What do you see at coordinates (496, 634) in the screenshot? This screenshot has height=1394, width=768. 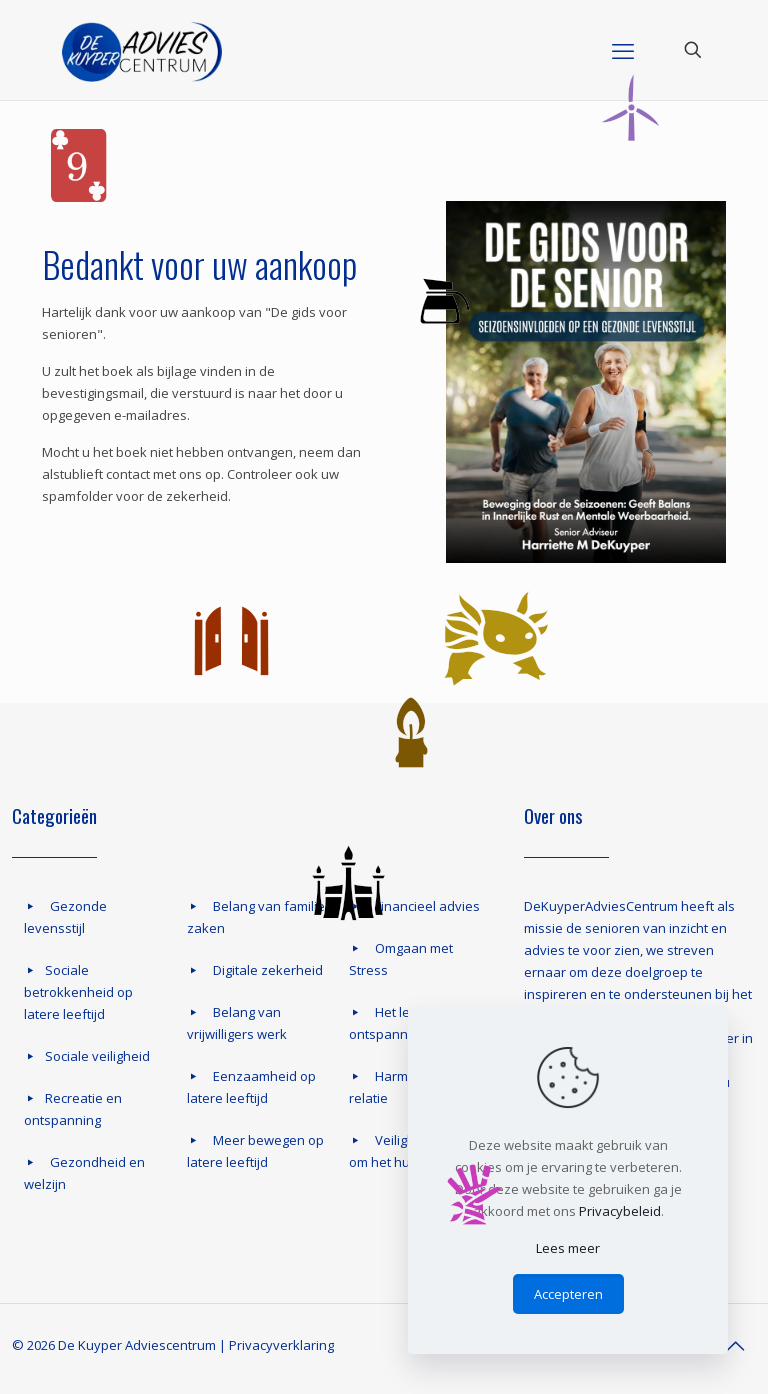 I see `axolotl character or mascot icon` at bounding box center [496, 634].